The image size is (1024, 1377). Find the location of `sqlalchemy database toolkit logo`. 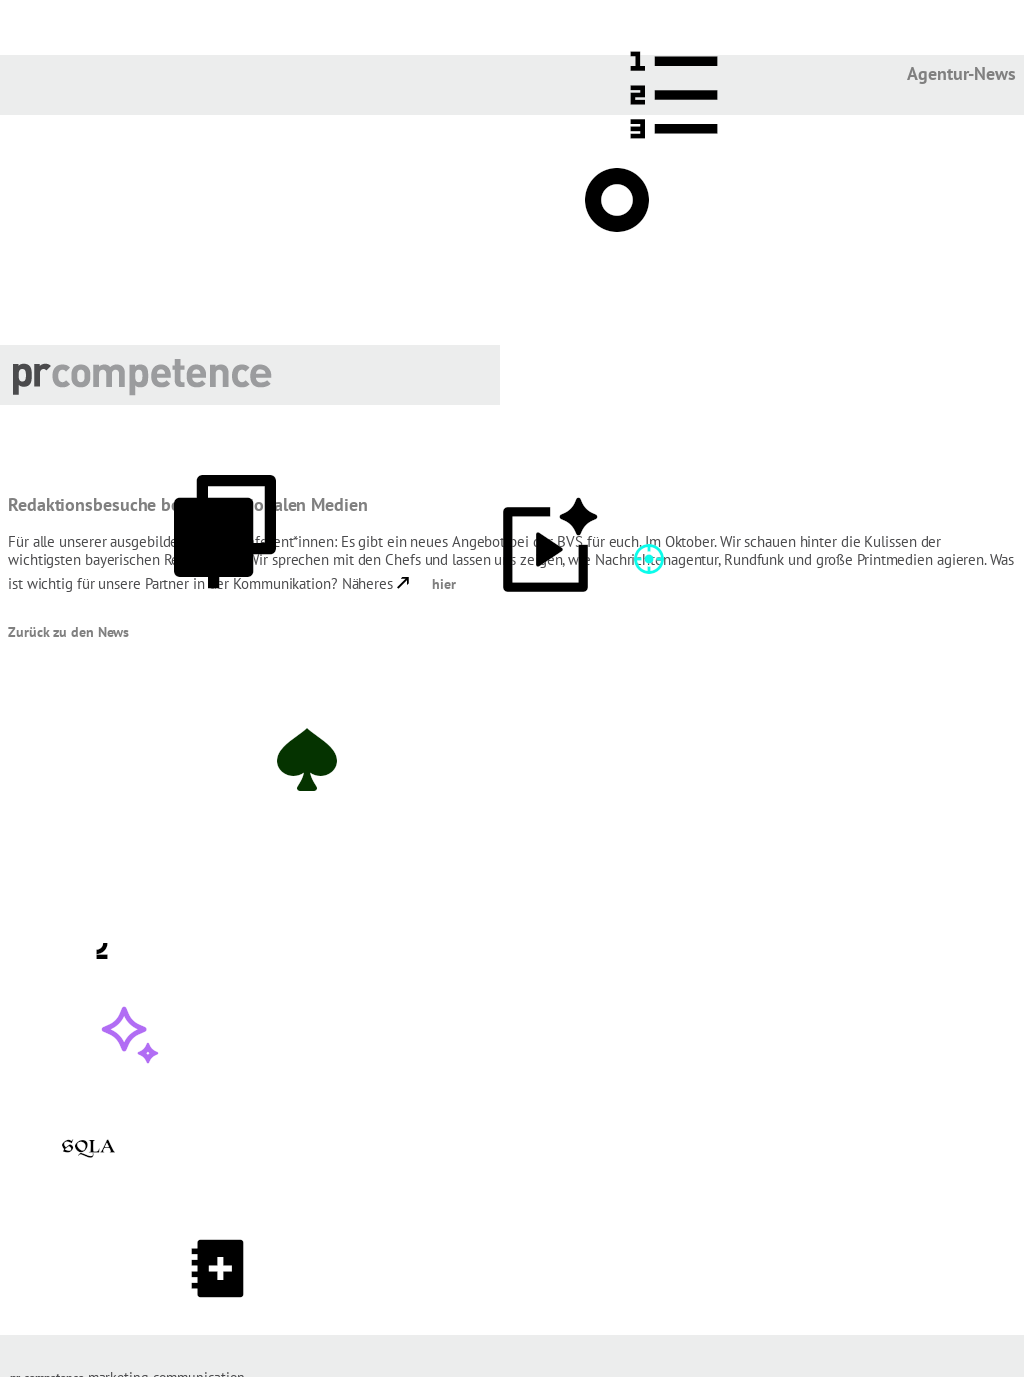

sqlalchemy database toolkit logo is located at coordinates (88, 1148).